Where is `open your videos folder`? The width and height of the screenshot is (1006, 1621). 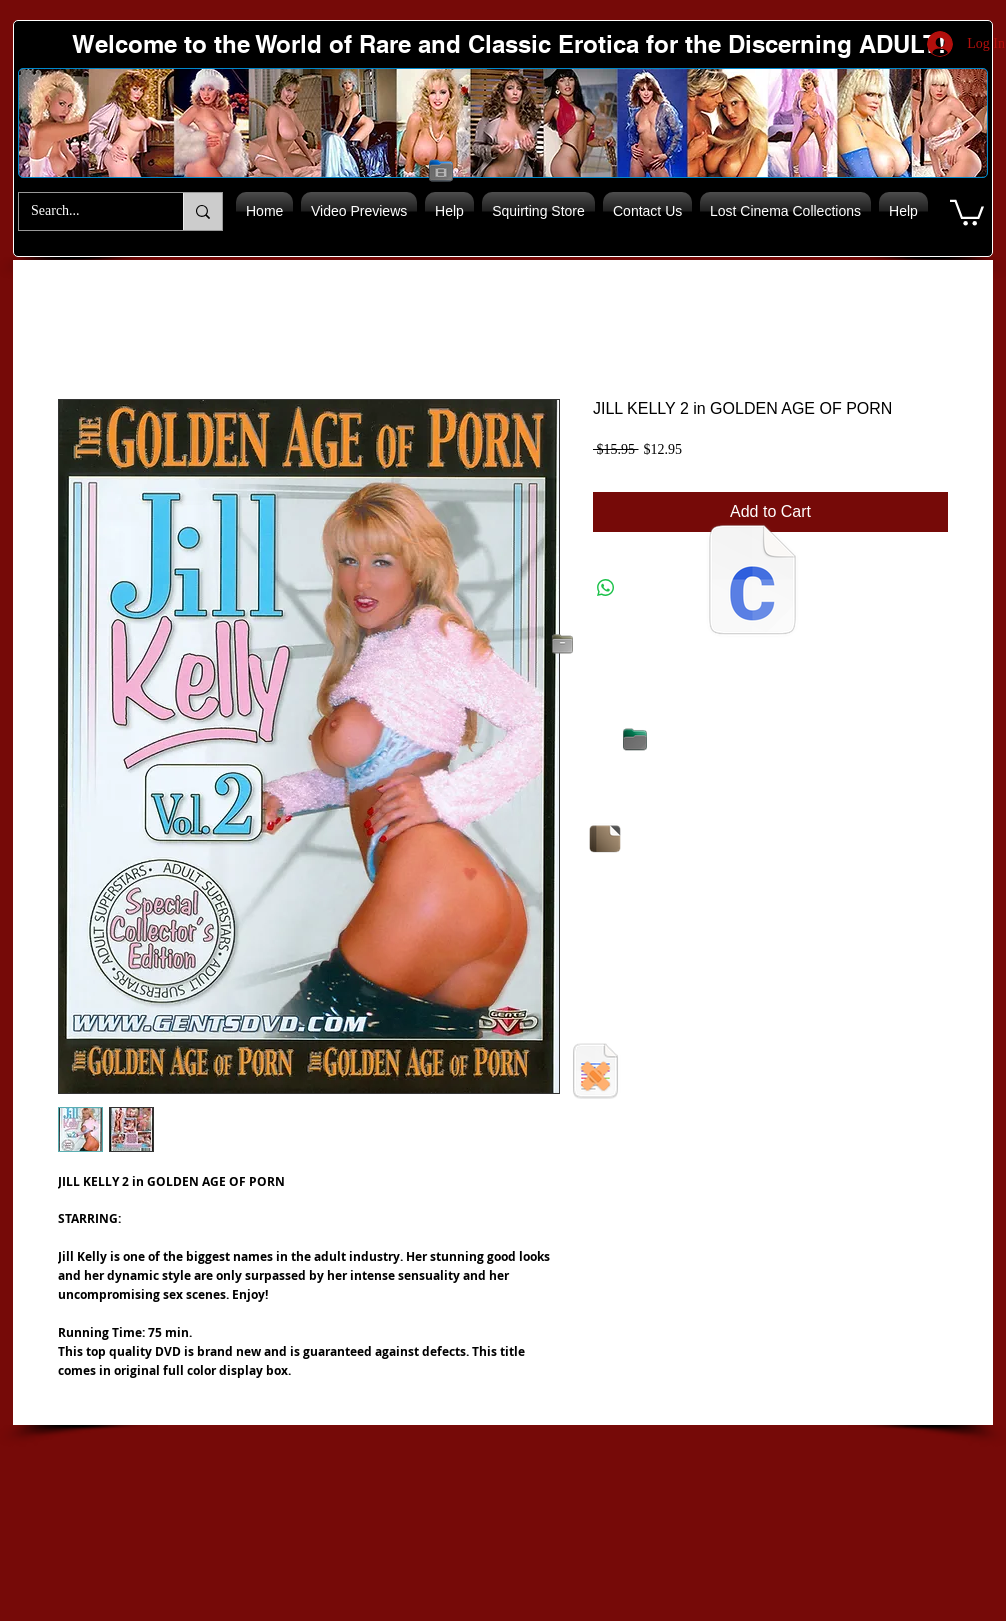 open your videos folder is located at coordinates (441, 170).